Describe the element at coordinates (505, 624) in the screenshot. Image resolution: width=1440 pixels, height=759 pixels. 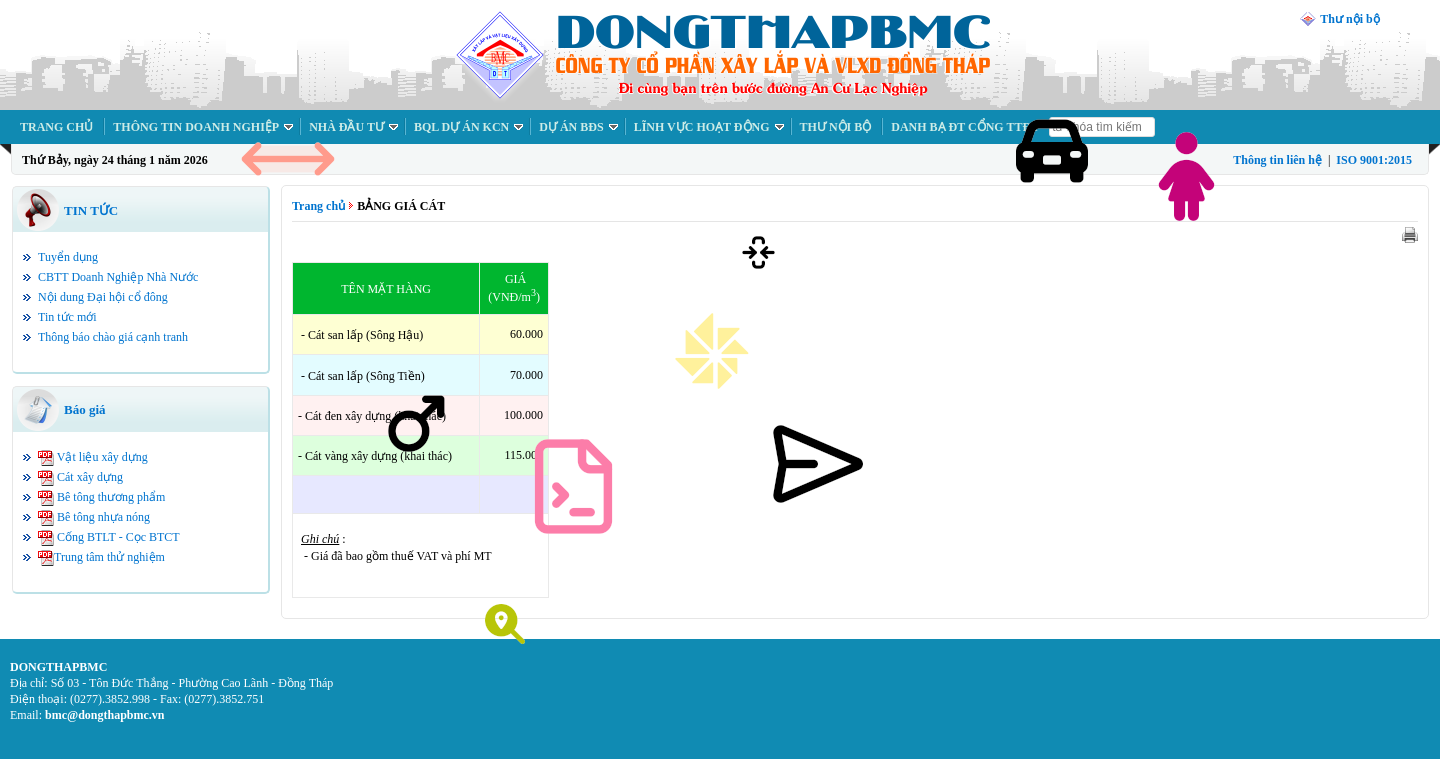
I see `search for a location` at that location.